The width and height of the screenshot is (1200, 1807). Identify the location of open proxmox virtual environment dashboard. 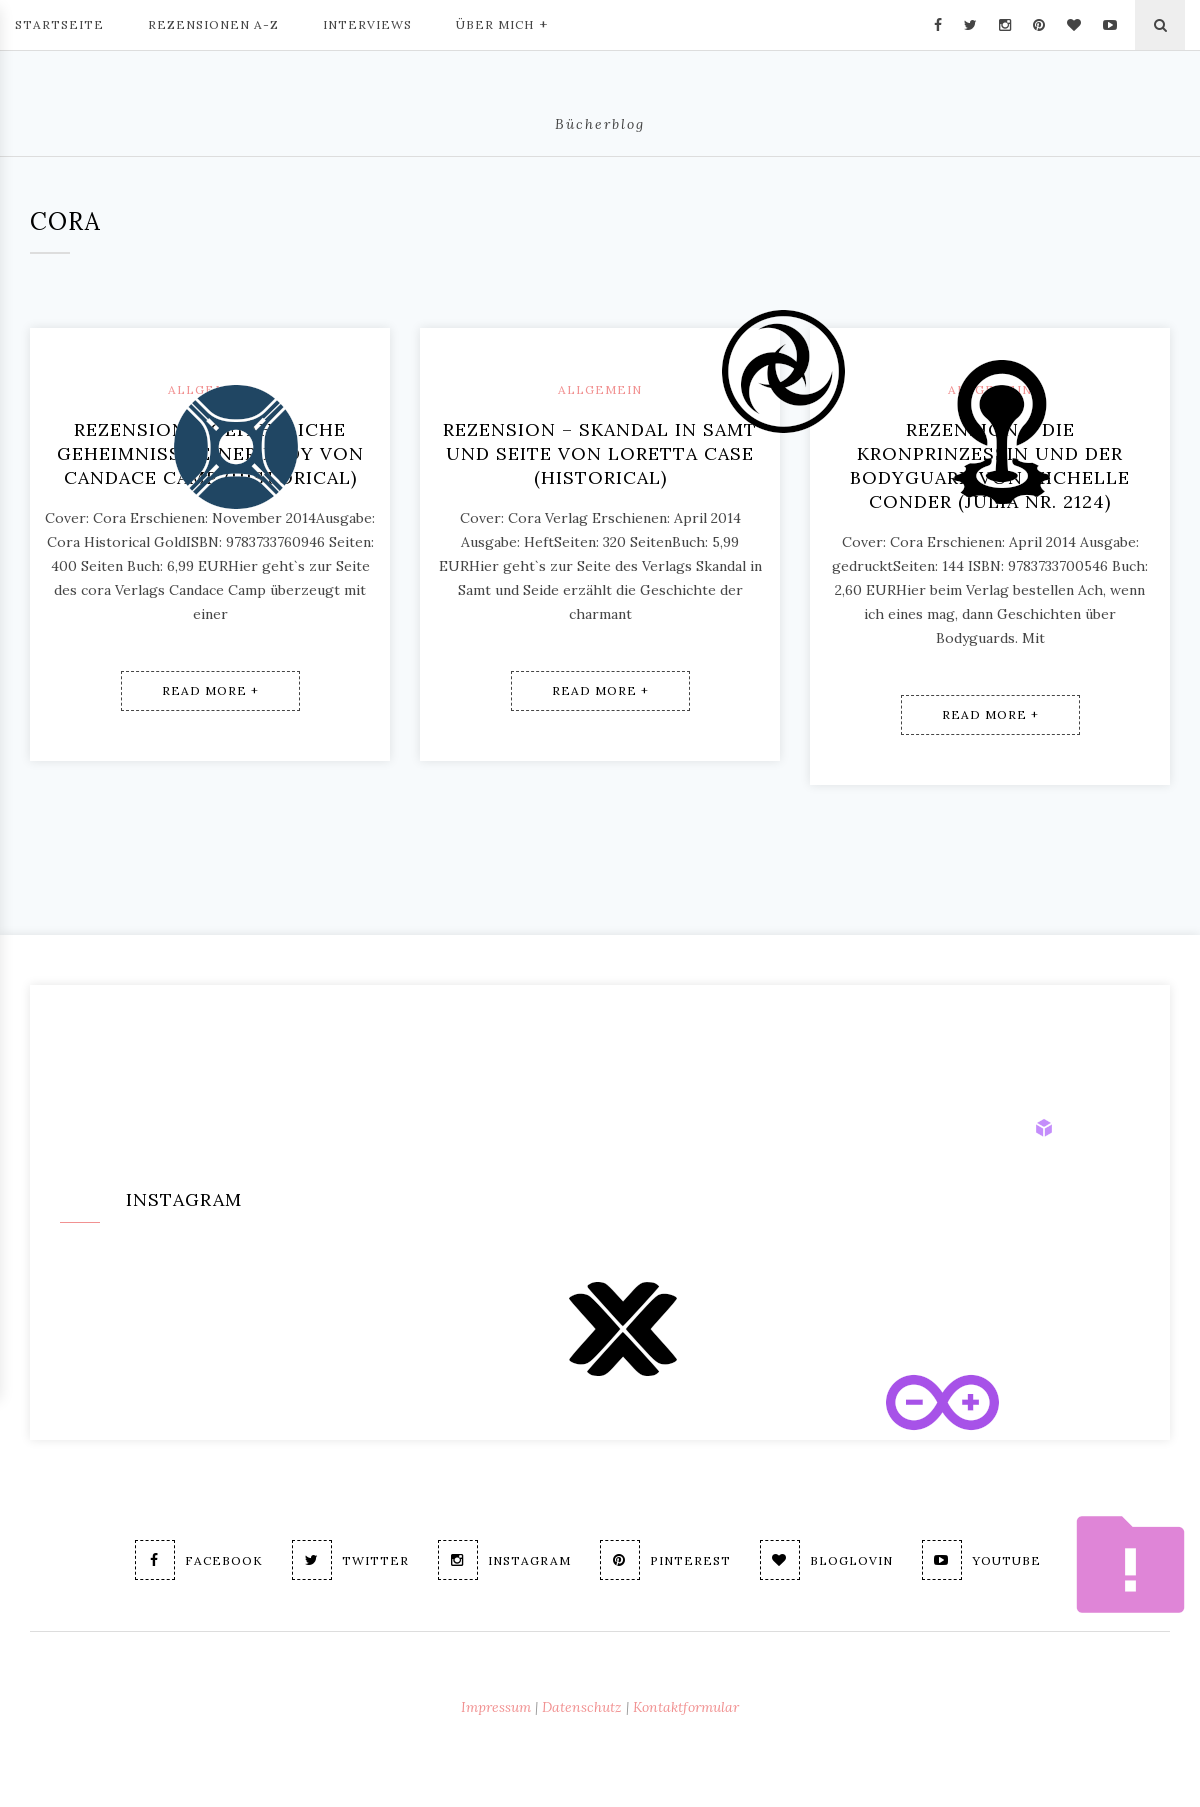
(623, 1329).